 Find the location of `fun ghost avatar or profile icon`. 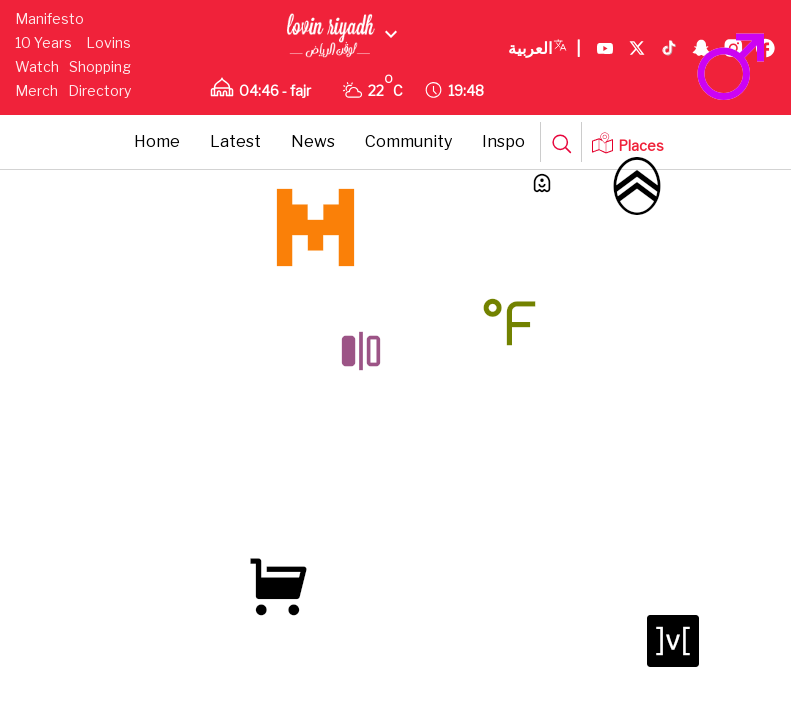

fun ghost avatar or profile icon is located at coordinates (542, 183).